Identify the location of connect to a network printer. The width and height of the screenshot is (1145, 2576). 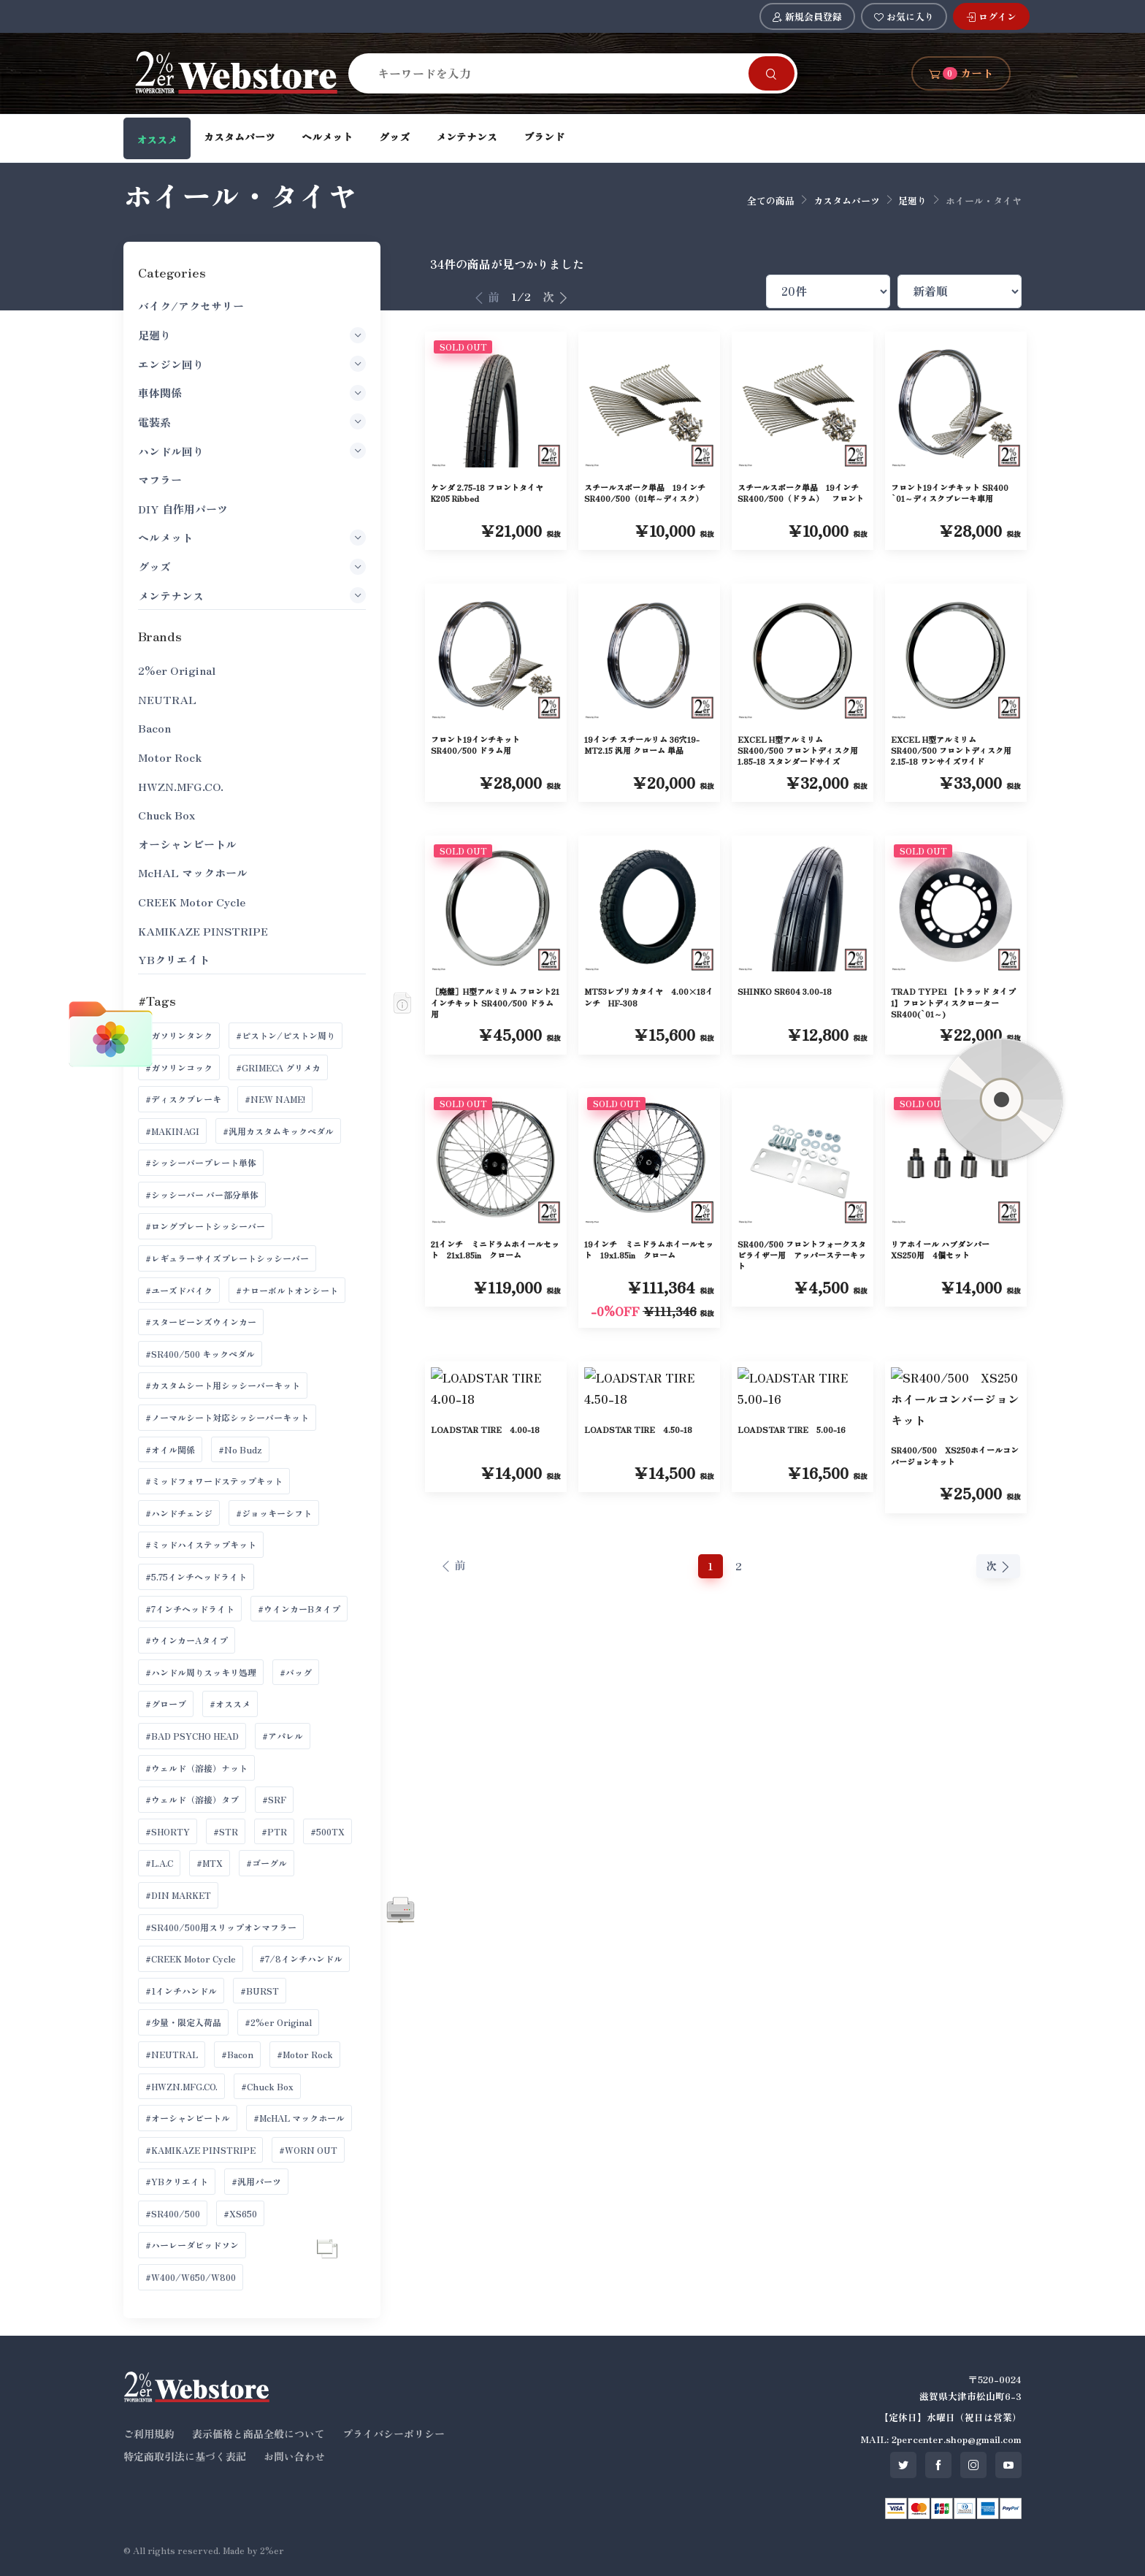
(400, 1910).